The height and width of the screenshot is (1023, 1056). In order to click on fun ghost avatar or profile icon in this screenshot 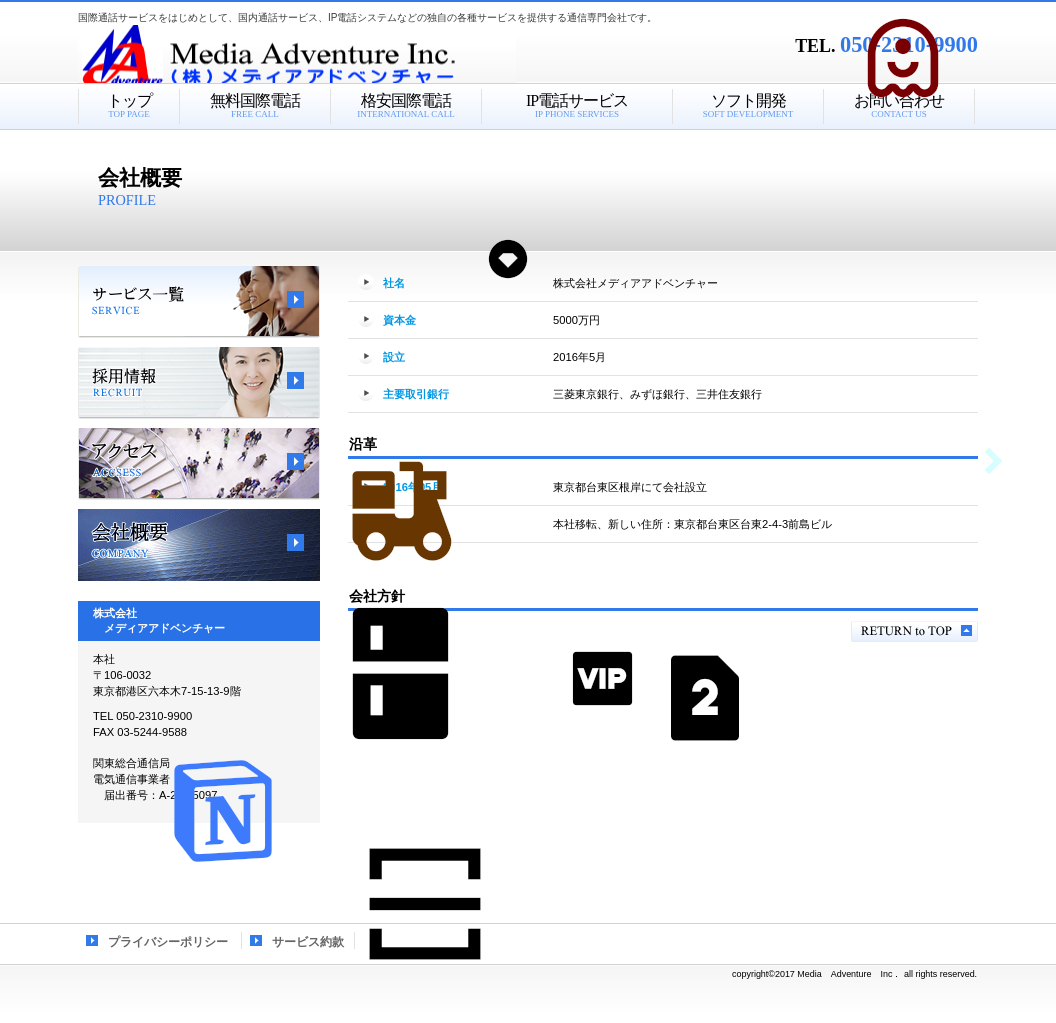, I will do `click(903, 58)`.